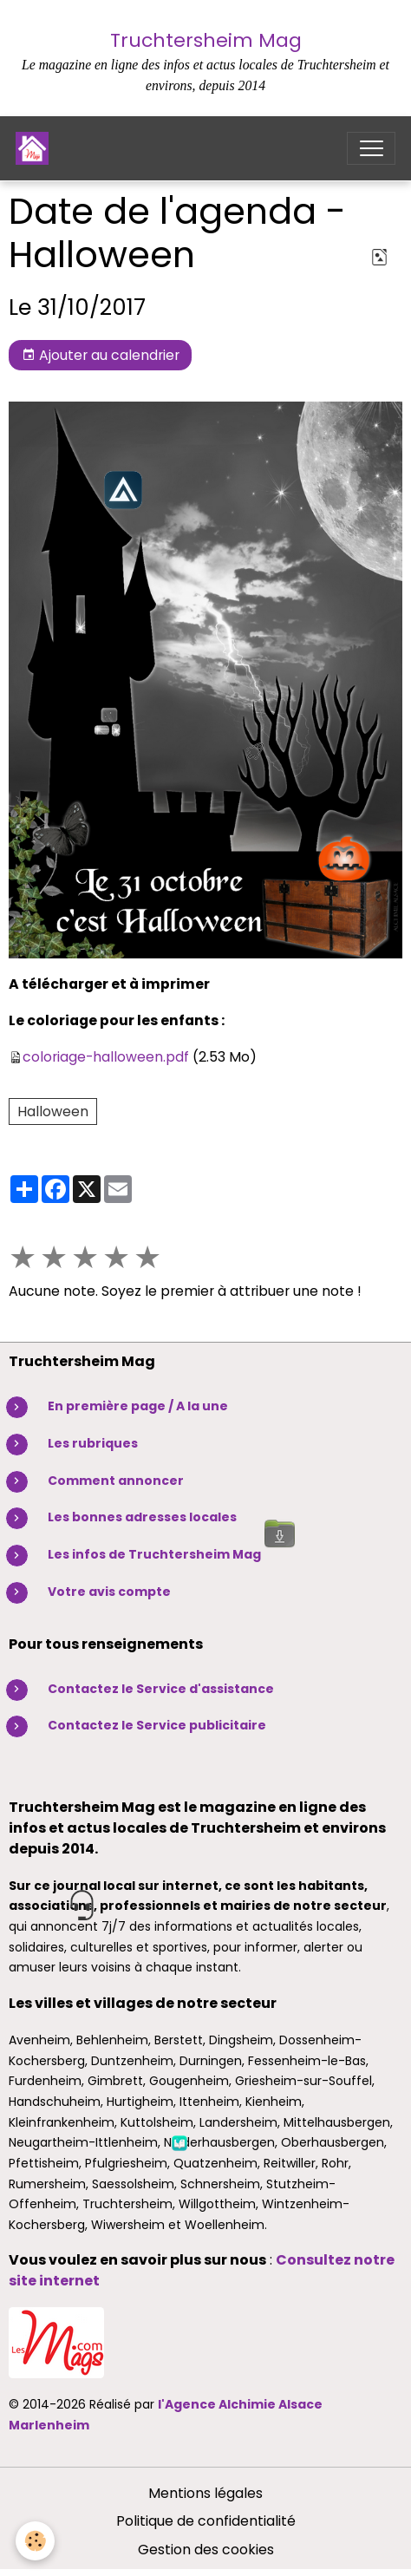 Image resolution: width=411 pixels, height=2576 pixels. What do you see at coordinates (82, 1905) in the screenshot?
I see `audio or headset settings` at bounding box center [82, 1905].